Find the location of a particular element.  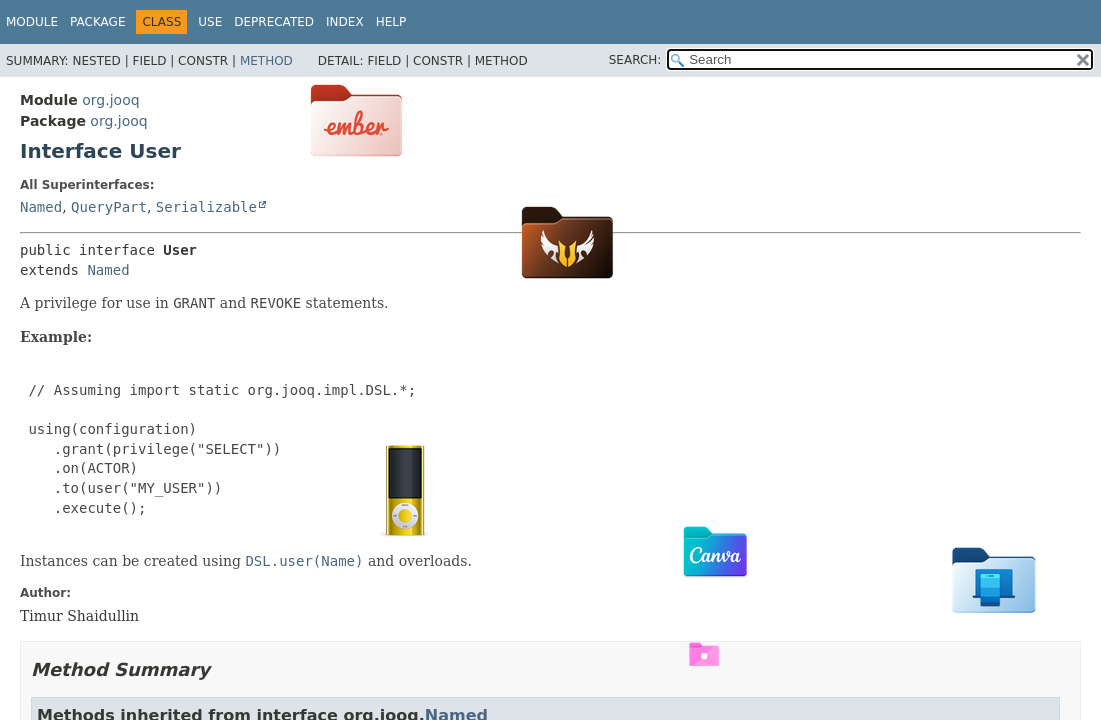

open asus tuf gaming files folder is located at coordinates (567, 245).